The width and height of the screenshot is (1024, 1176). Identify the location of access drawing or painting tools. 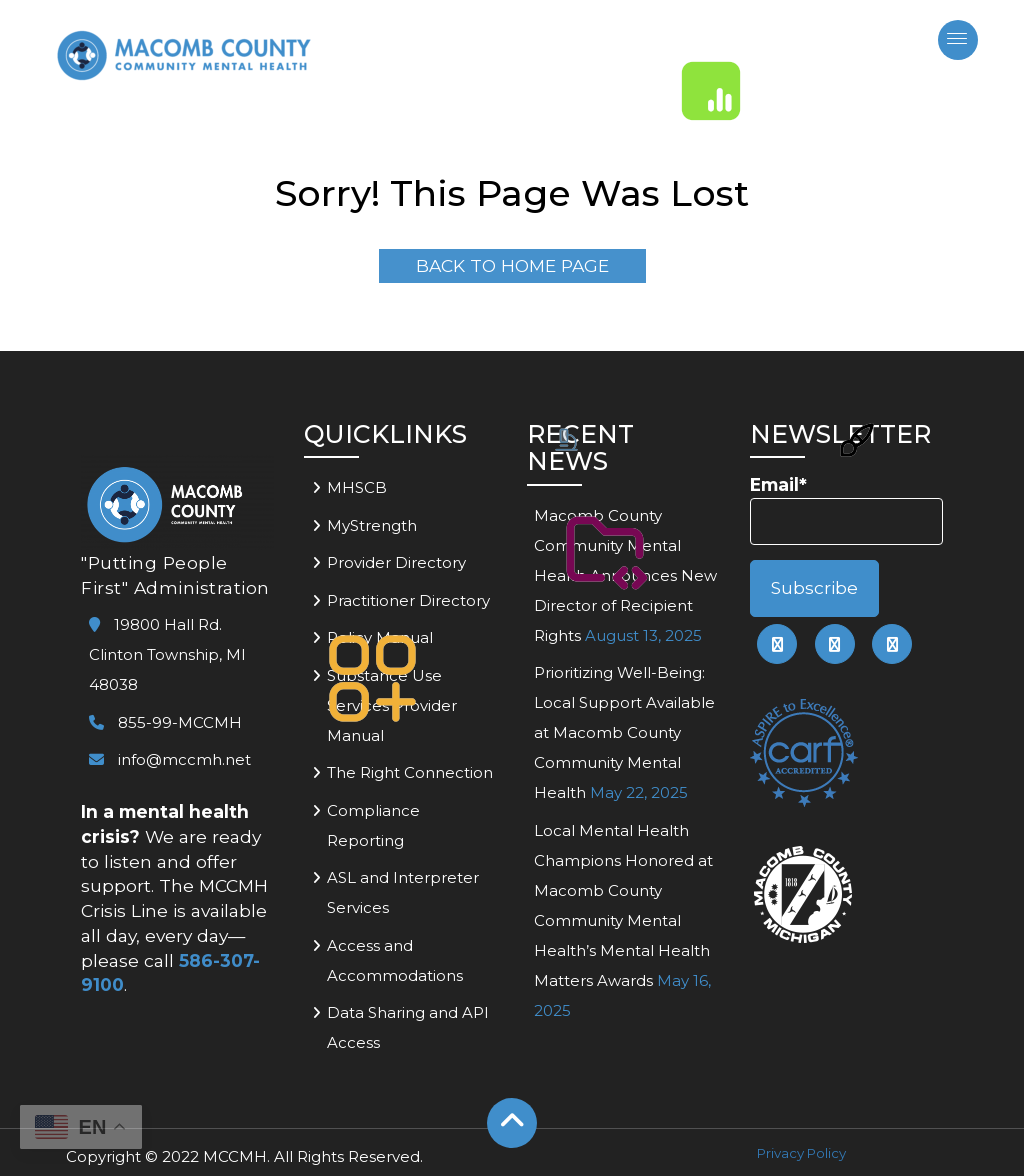
(857, 440).